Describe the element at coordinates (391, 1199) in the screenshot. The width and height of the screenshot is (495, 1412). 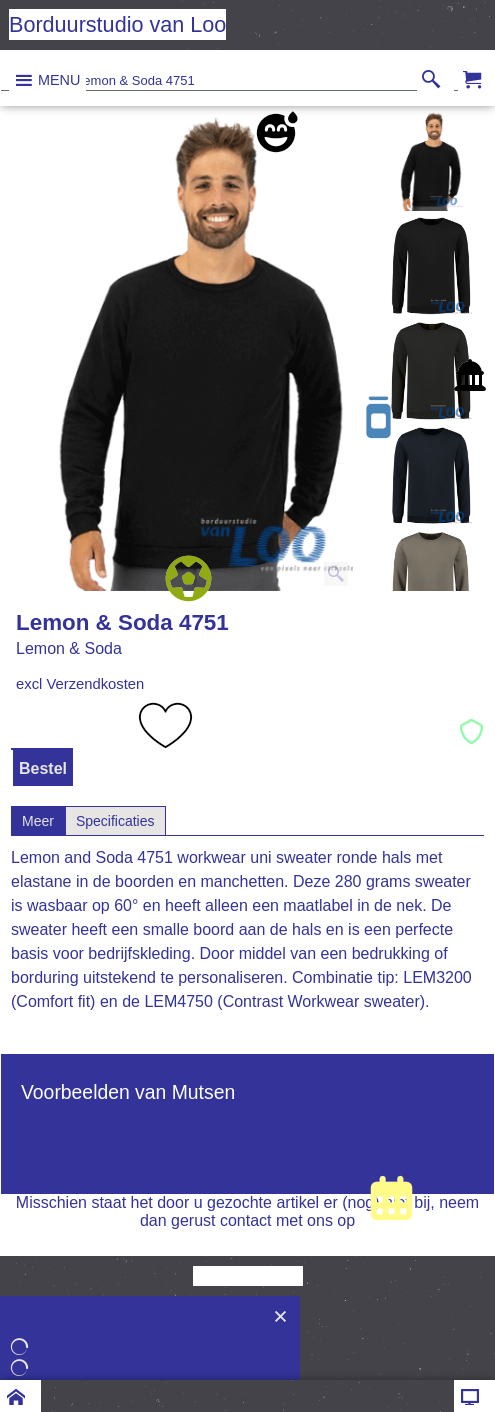
I see `view calendar with scheduled events` at that location.